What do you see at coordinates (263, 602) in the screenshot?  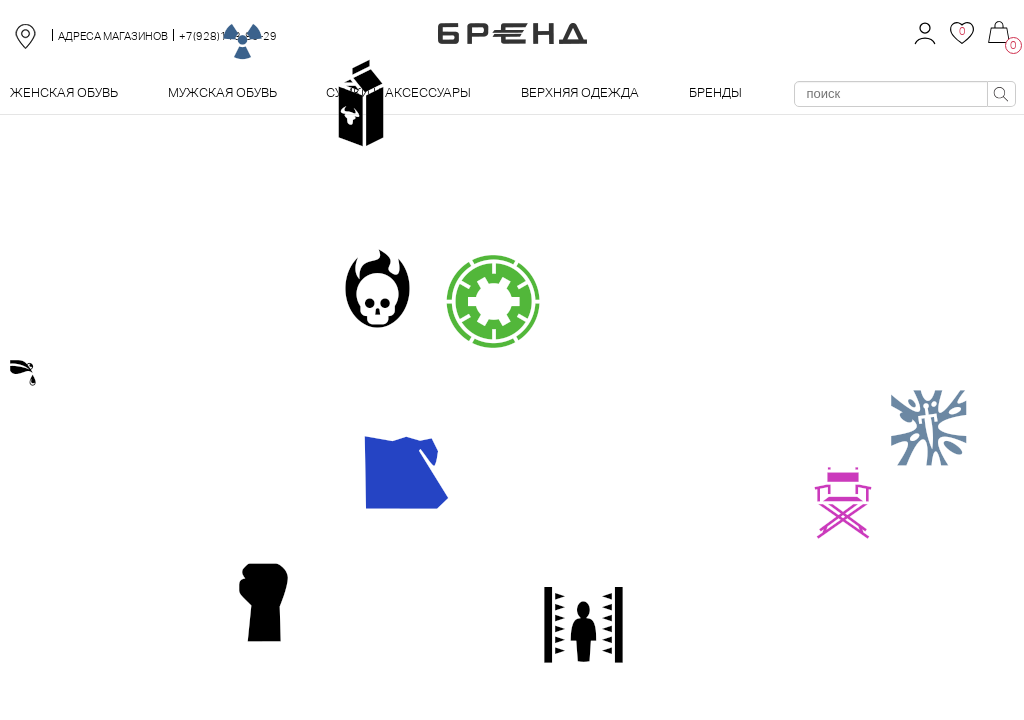 I see `indicates rebellion or protest theme` at bounding box center [263, 602].